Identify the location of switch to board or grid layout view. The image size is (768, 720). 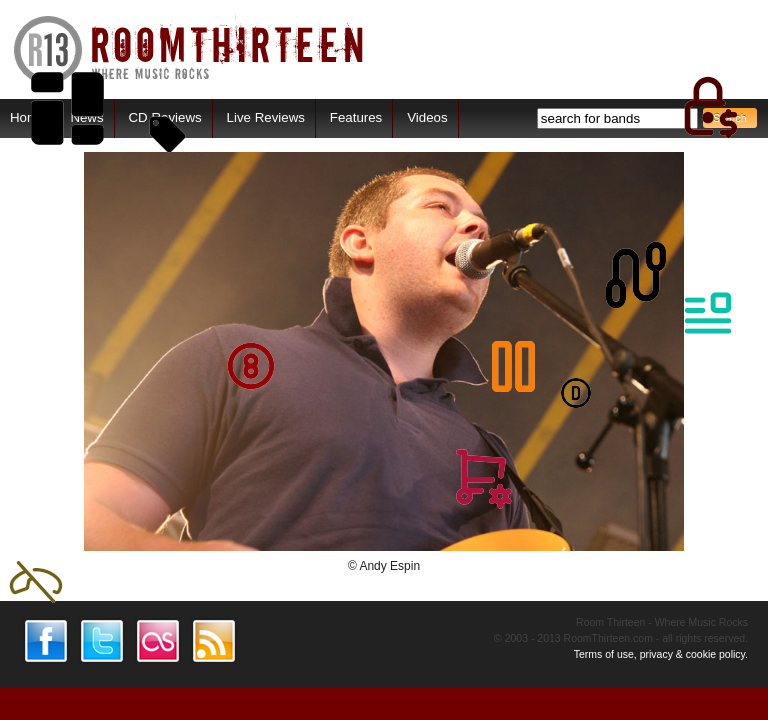
(67, 108).